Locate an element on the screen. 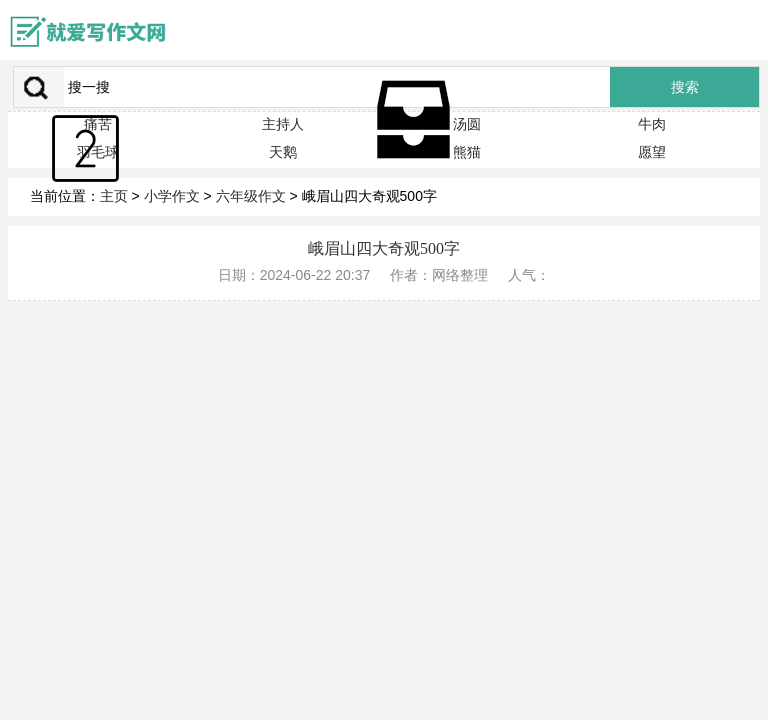 This screenshot has width=768, height=720. access stacked file trays or inbox folders is located at coordinates (413, 119).